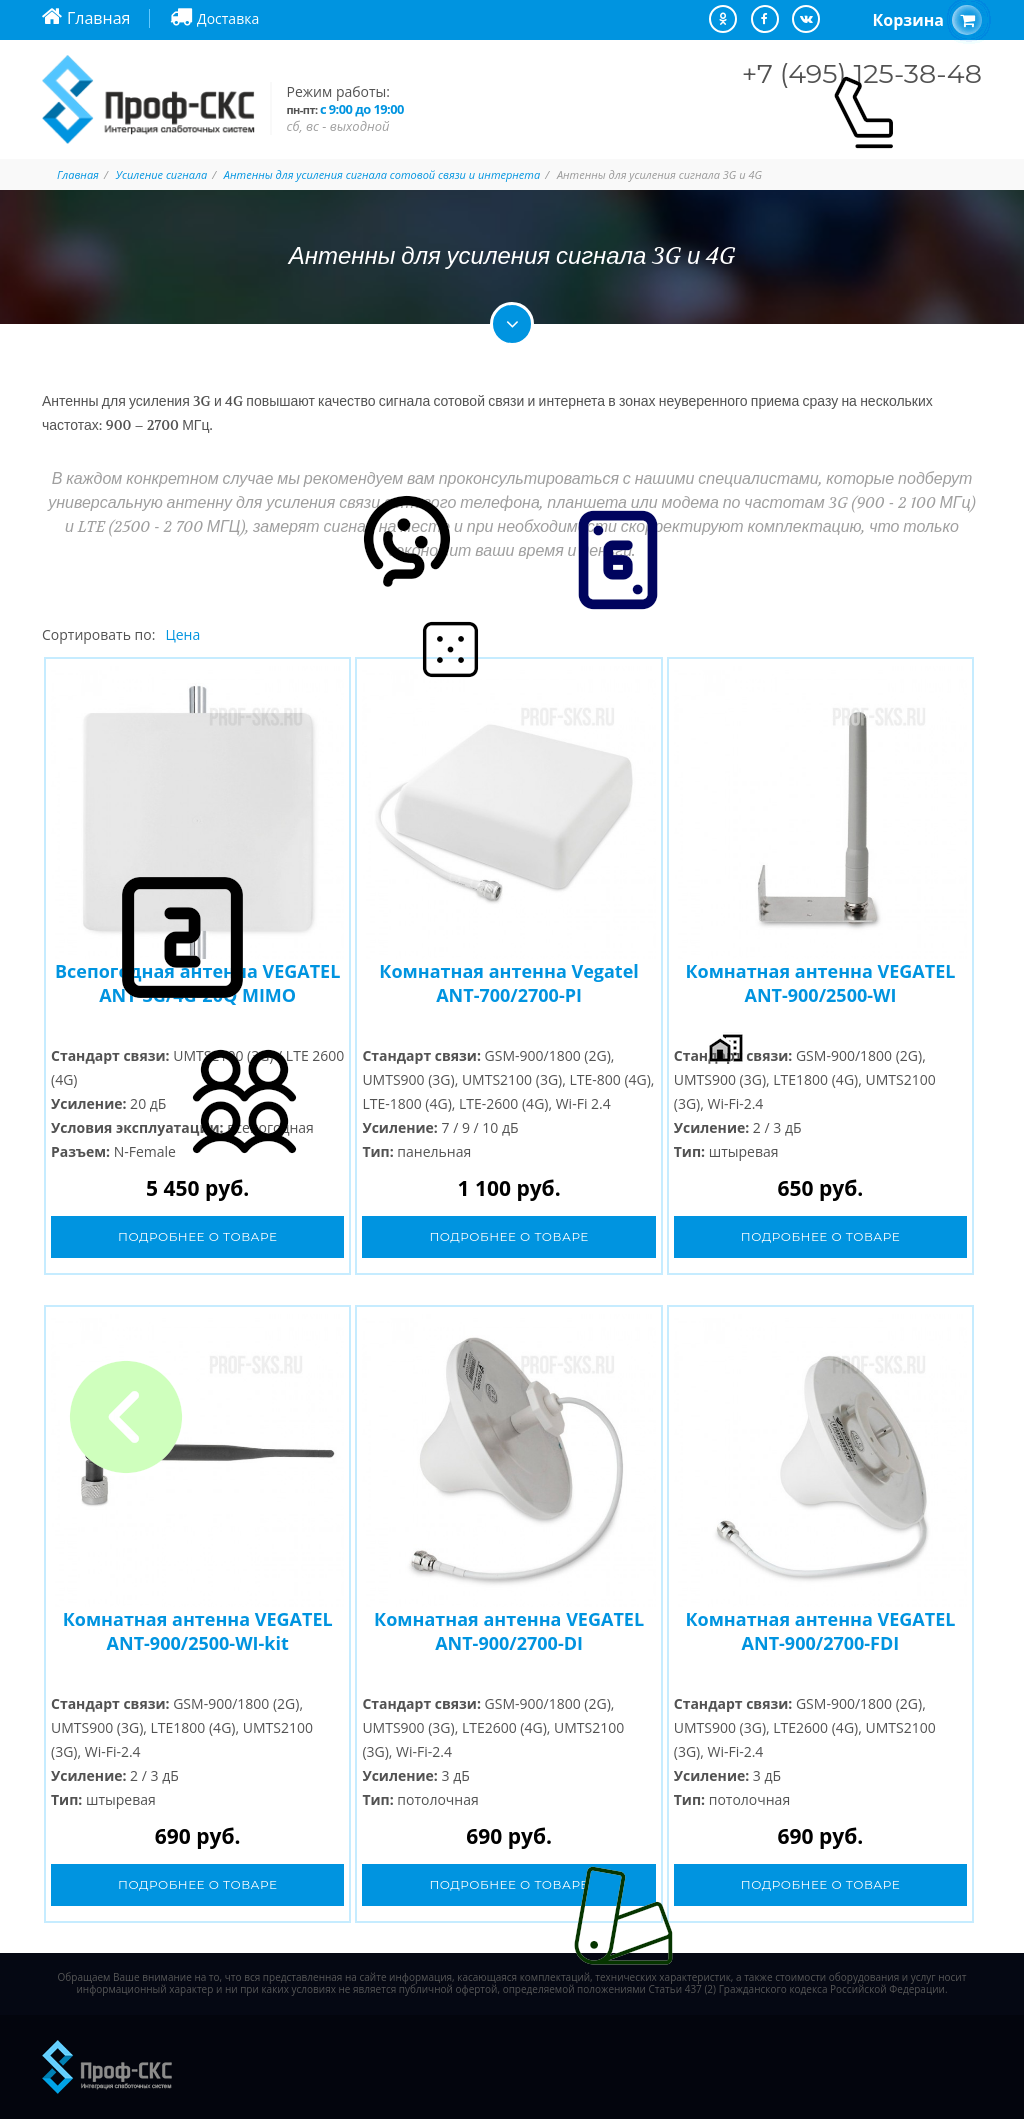 The width and height of the screenshot is (1024, 2119). What do you see at coordinates (450, 649) in the screenshot?
I see `dice showing a roll of five` at bounding box center [450, 649].